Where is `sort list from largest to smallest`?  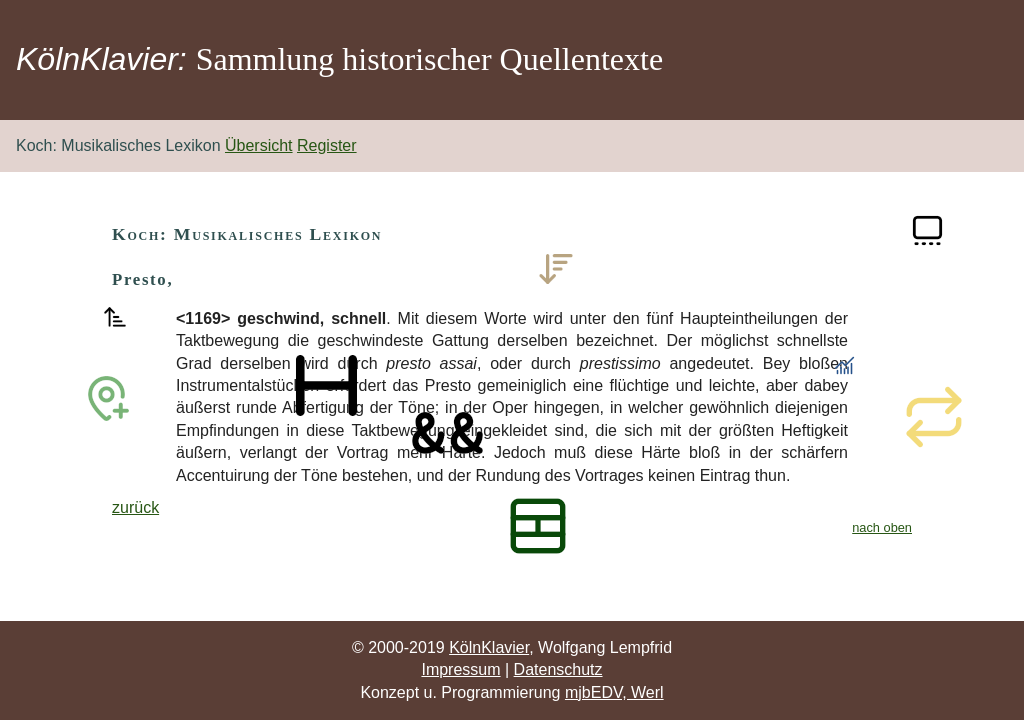
sort list from largest to smallest is located at coordinates (556, 269).